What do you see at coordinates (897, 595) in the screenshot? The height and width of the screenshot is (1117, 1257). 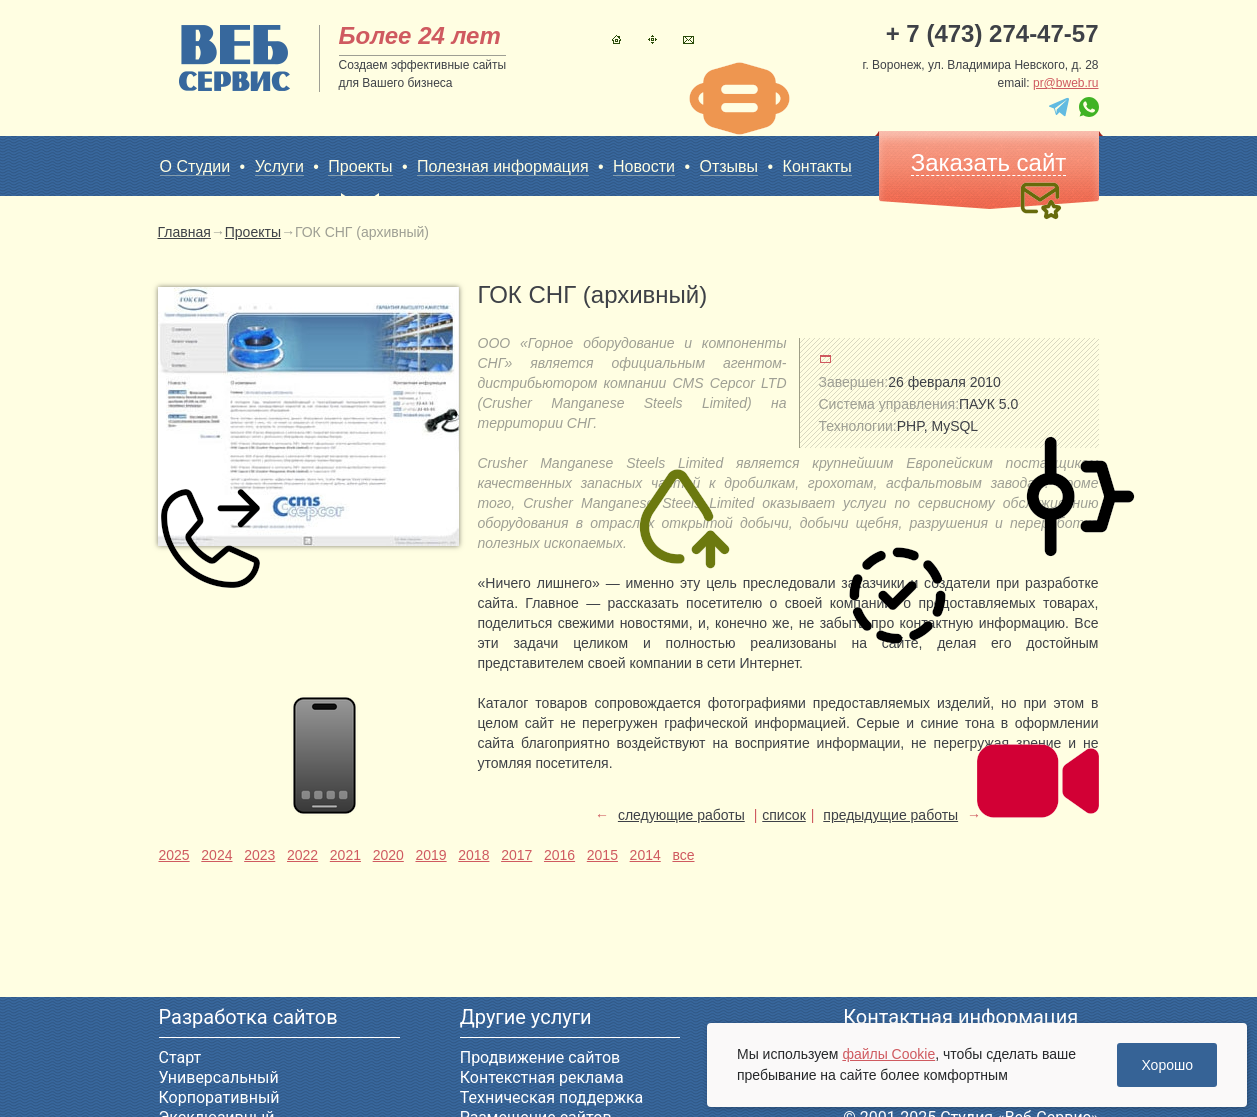 I see `mark task as complete` at bounding box center [897, 595].